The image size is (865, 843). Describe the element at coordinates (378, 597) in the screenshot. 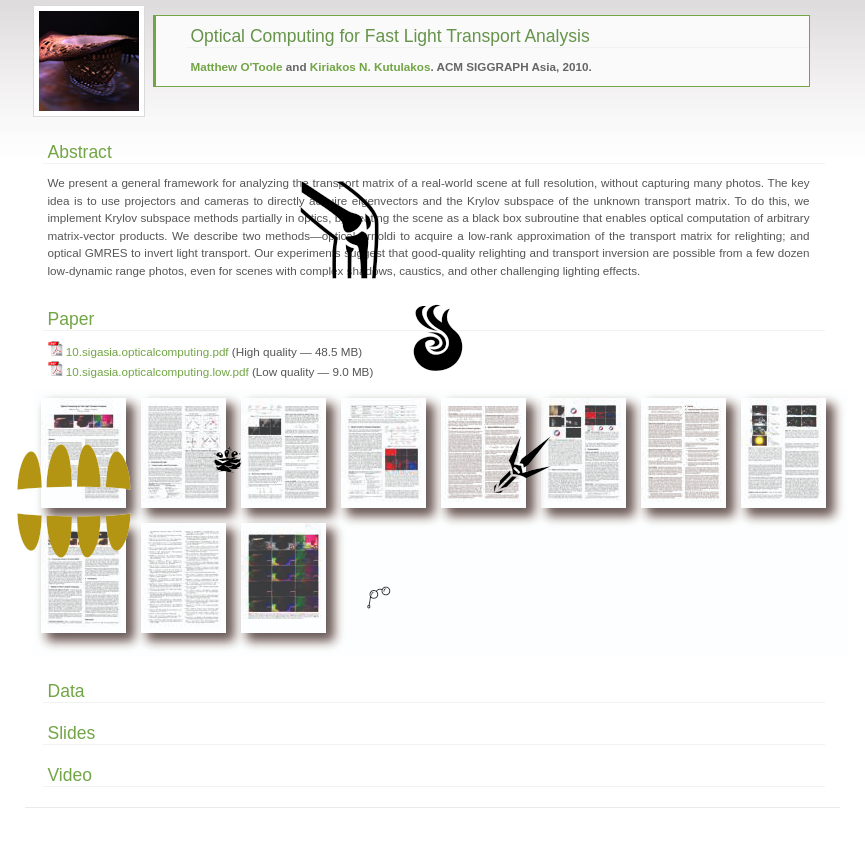

I see `view detailed information or inspect an item` at that location.